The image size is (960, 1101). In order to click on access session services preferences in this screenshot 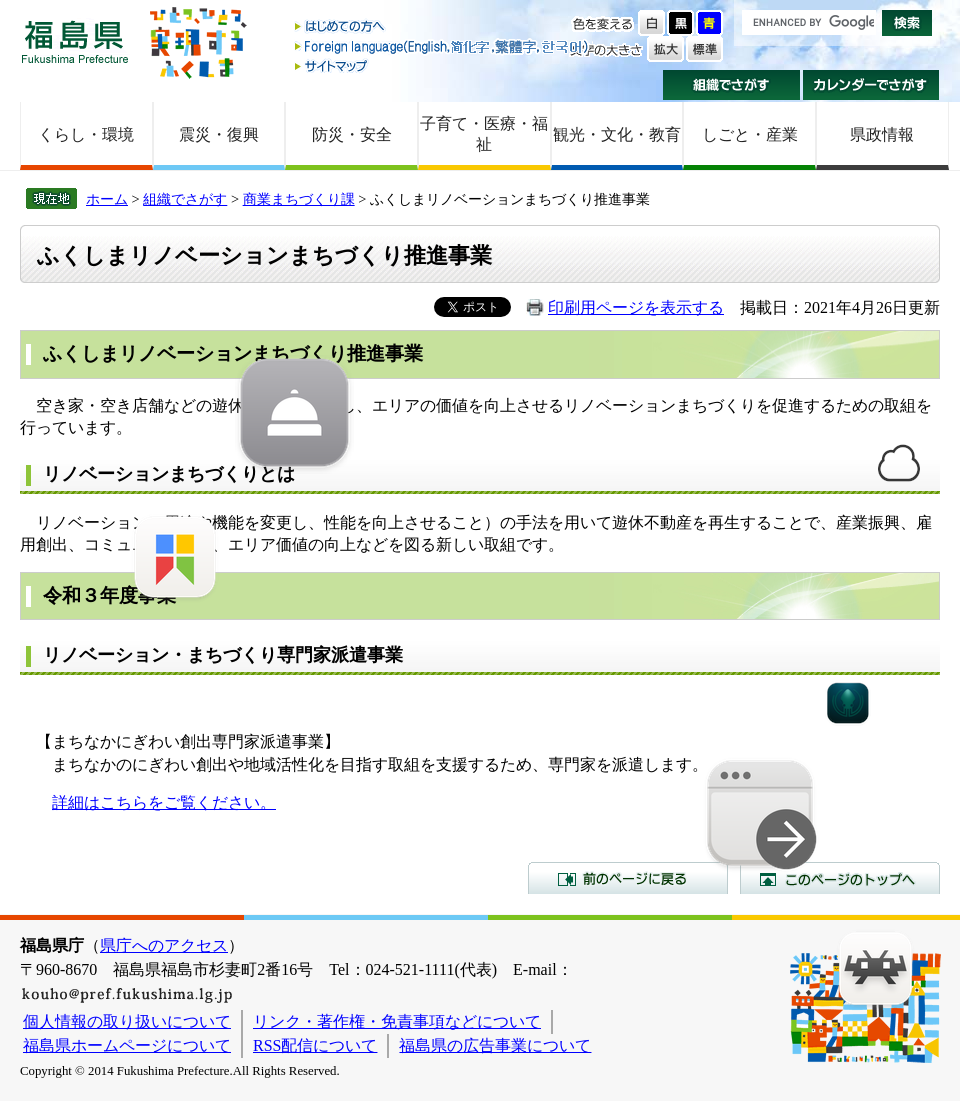, I will do `click(294, 414)`.